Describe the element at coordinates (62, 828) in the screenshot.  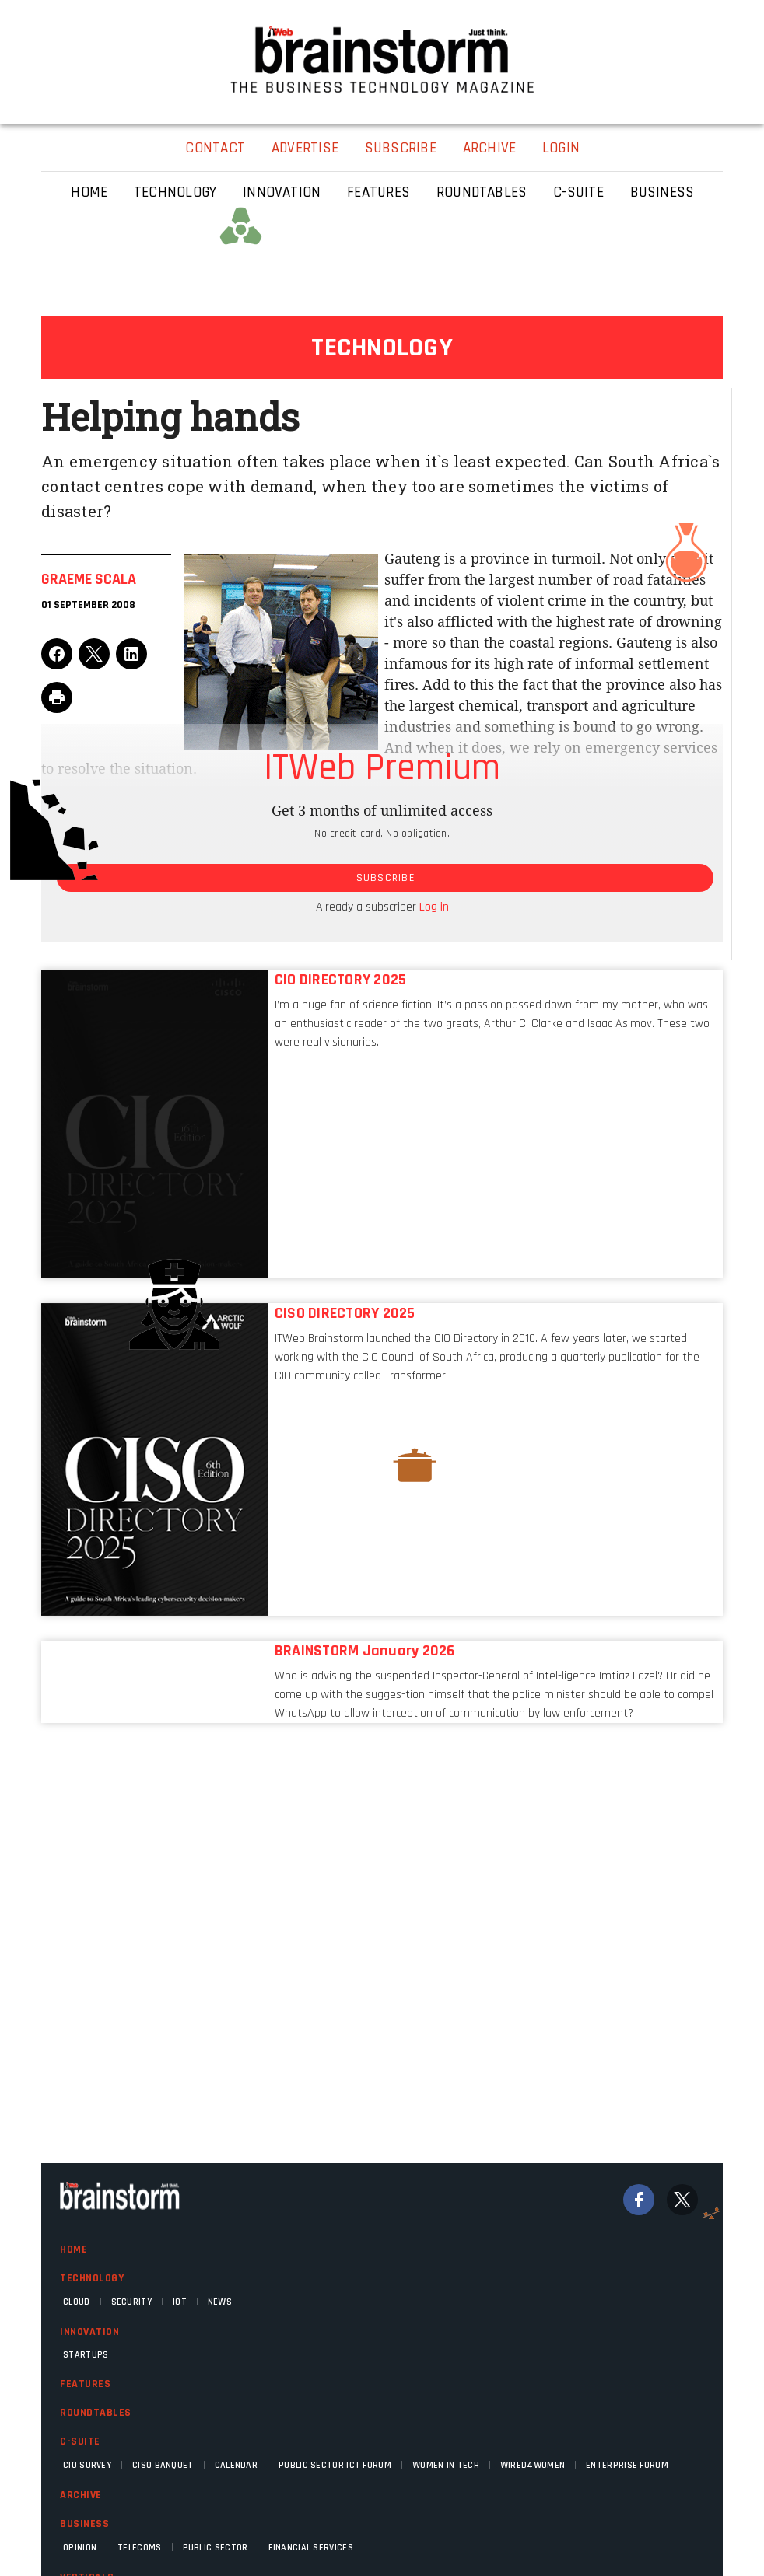
I see `warning: rockslide or falling rocks hazard ahead` at that location.